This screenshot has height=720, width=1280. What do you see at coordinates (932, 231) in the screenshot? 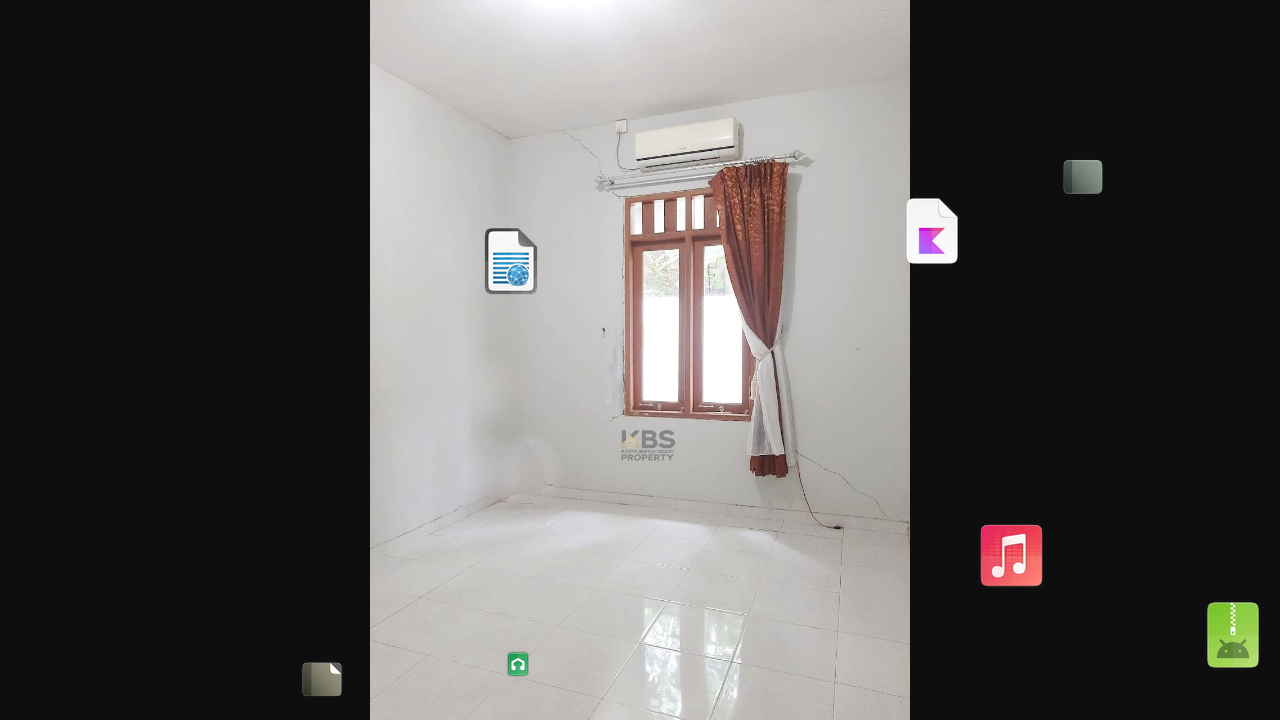
I see `a kotlin source code file` at bounding box center [932, 231].